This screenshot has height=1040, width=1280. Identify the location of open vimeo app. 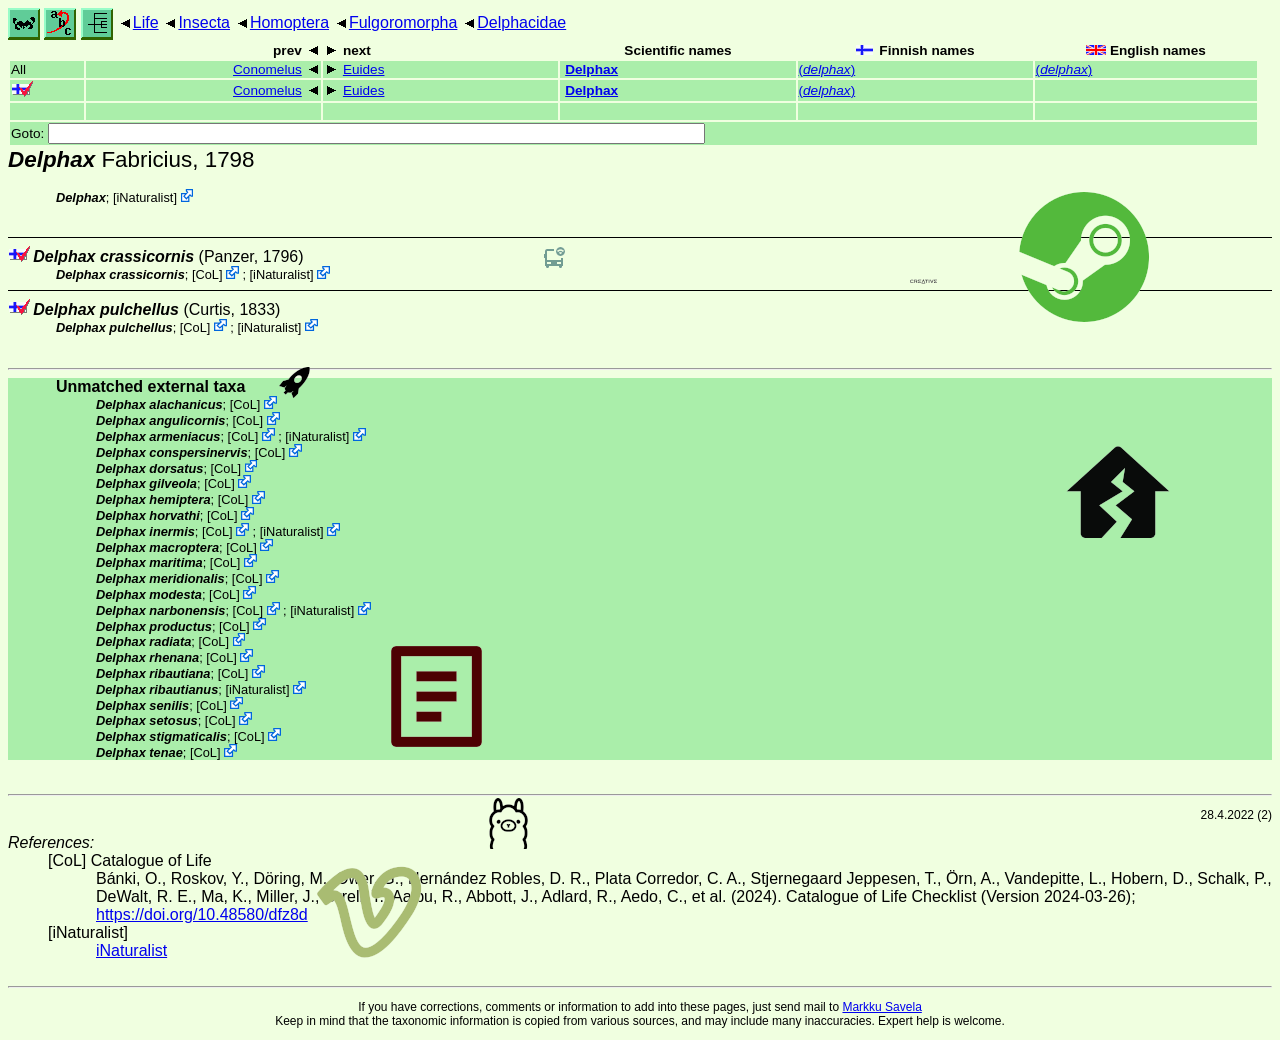
(372, 911).